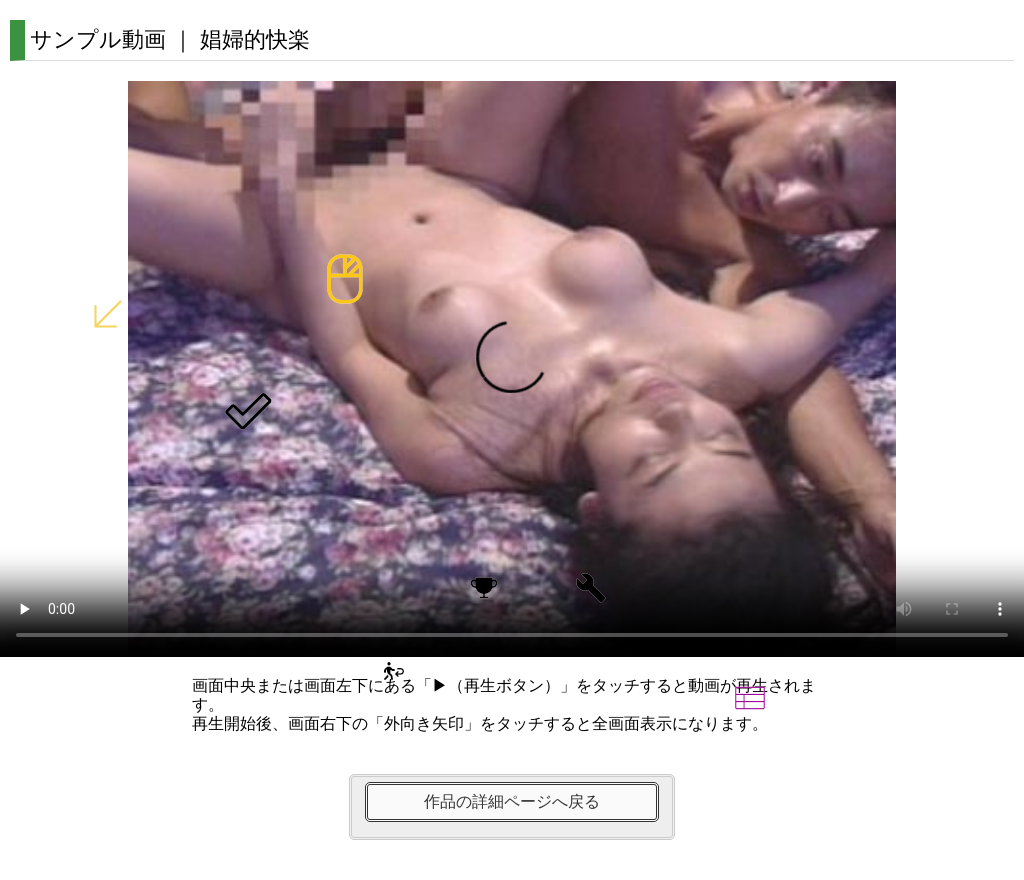  I want to click on right-click to open context menu, so click(345, 279).